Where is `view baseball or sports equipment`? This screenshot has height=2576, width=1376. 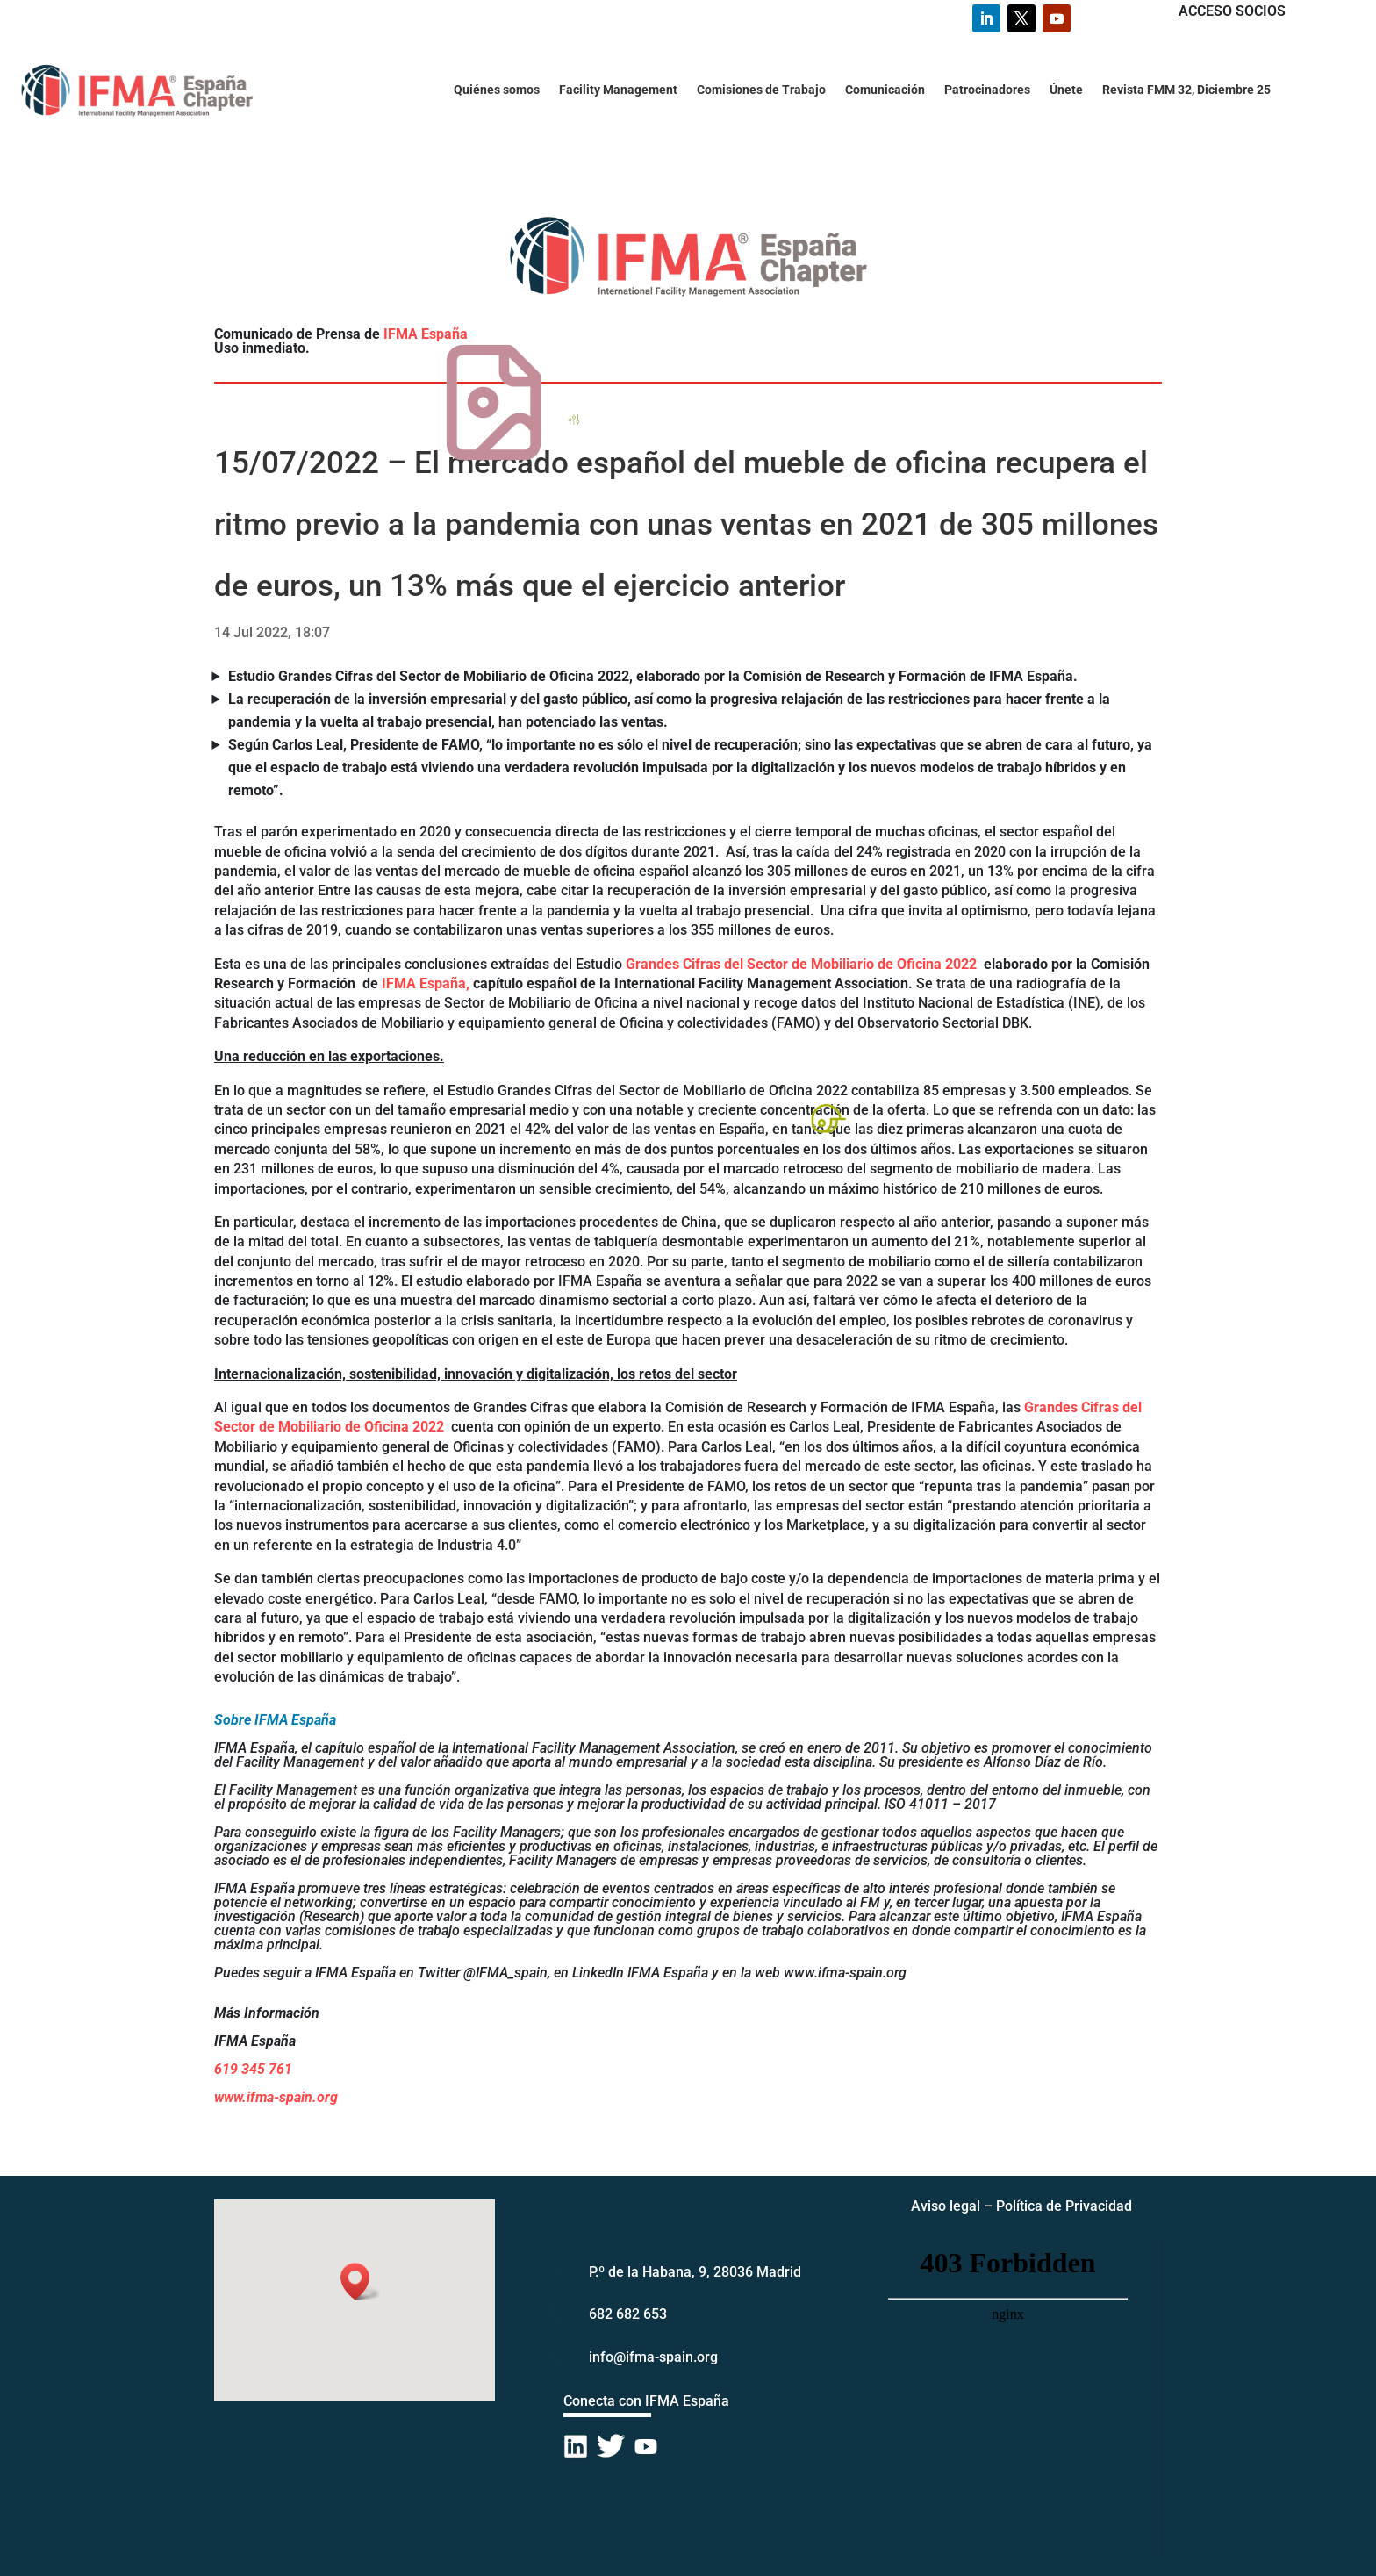 view baseball or sports equipment is located at coordinates (828, 1119).